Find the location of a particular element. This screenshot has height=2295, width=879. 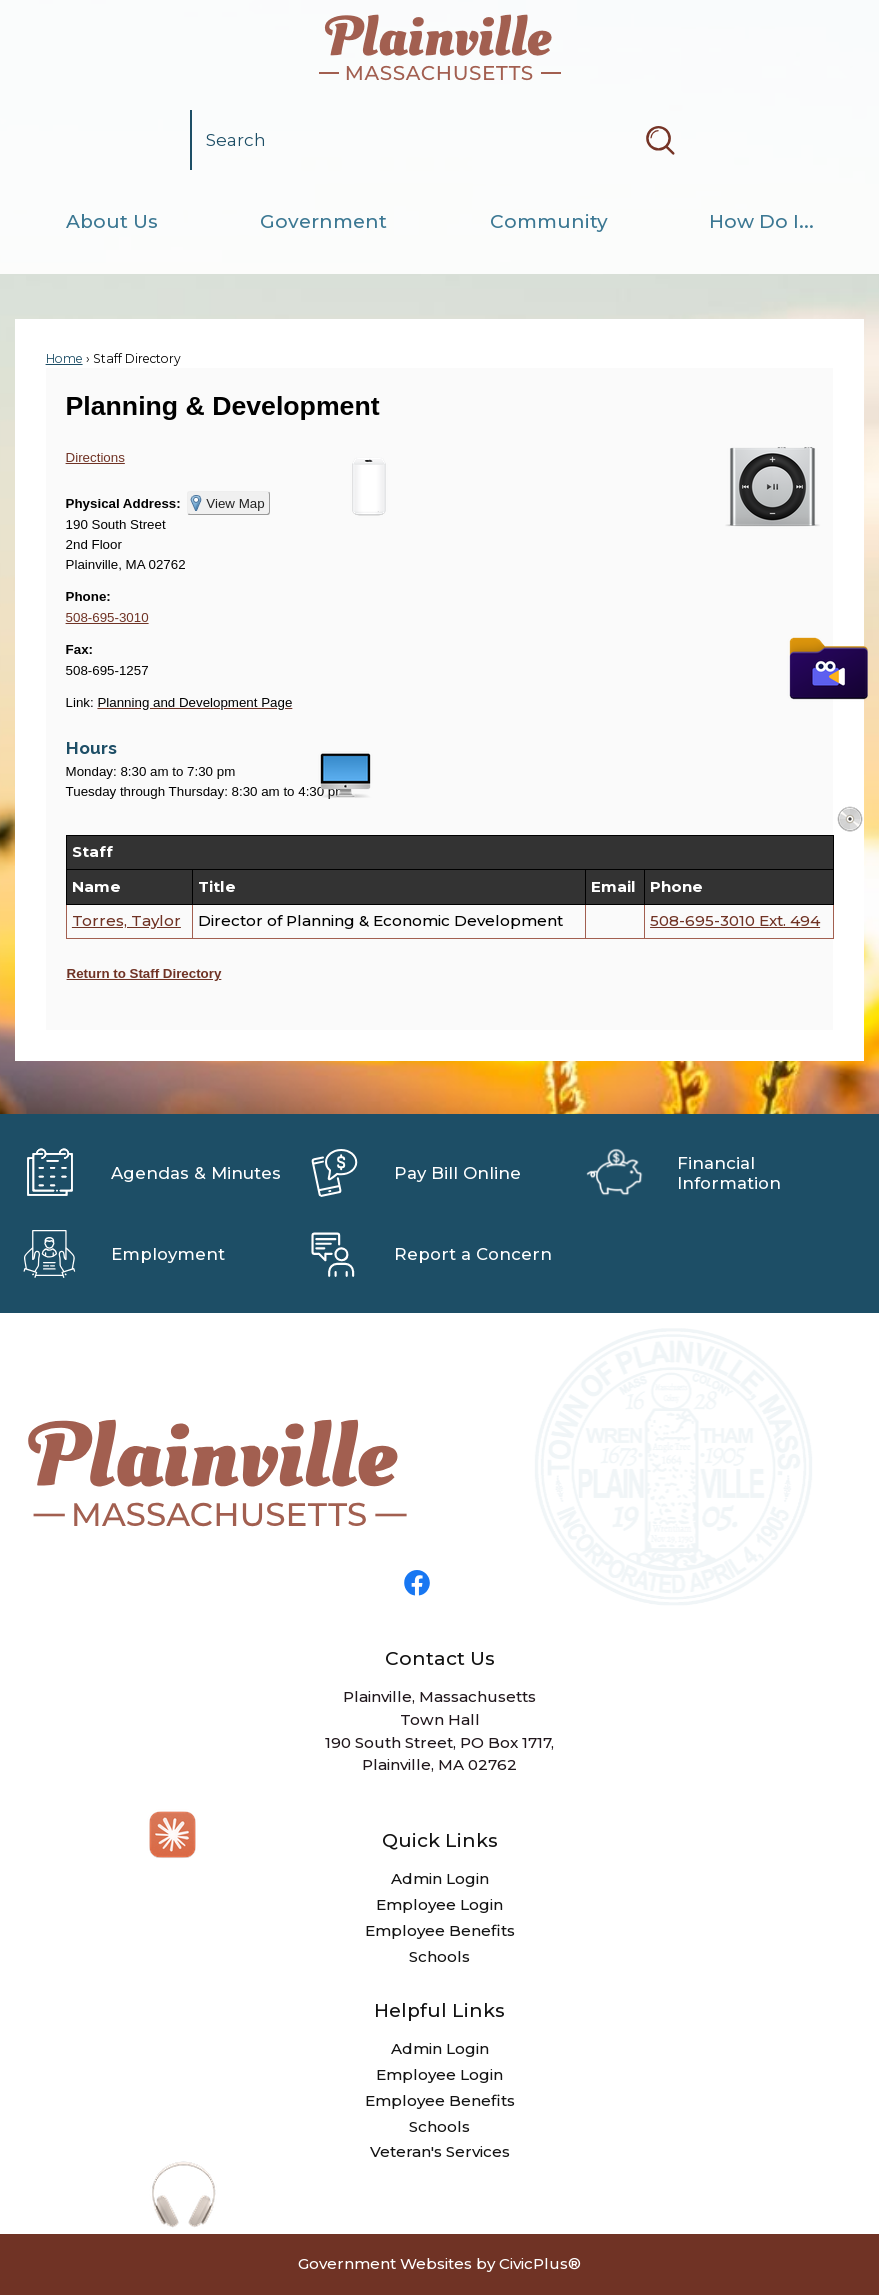

connect bluetooth headphones is located at coordinates (183, 2195).